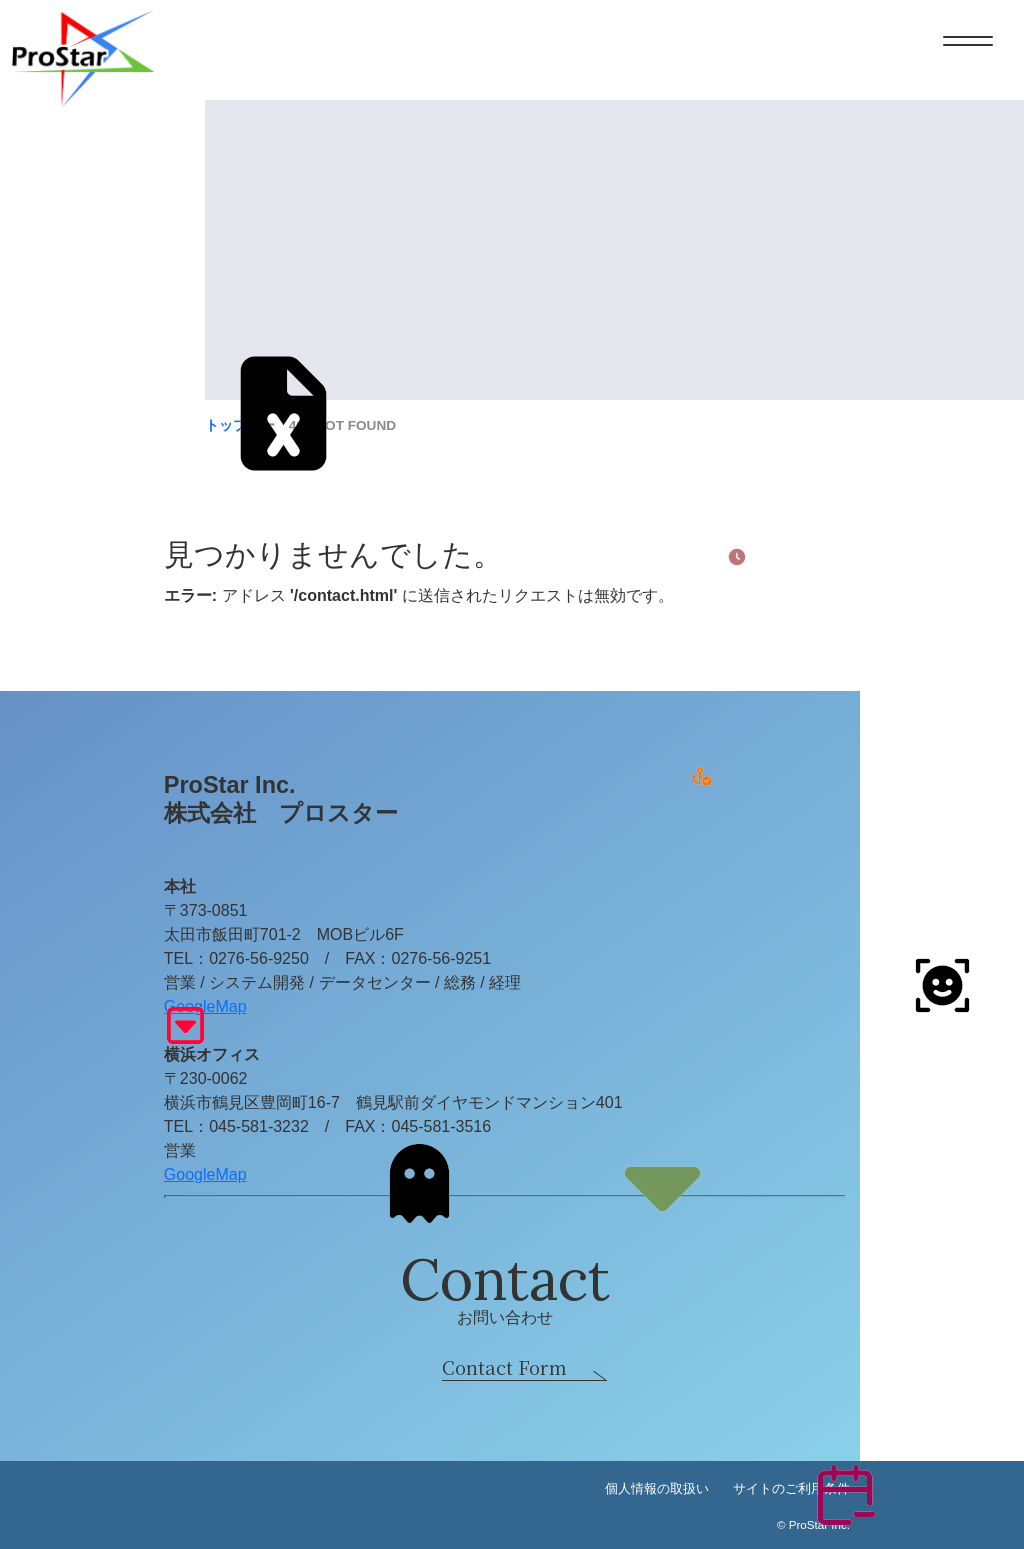 The image size is (1024, 1549). Describe the element at coordinates (185, 1025) in the screenshot. I see `expand dropdown menu` at that location.